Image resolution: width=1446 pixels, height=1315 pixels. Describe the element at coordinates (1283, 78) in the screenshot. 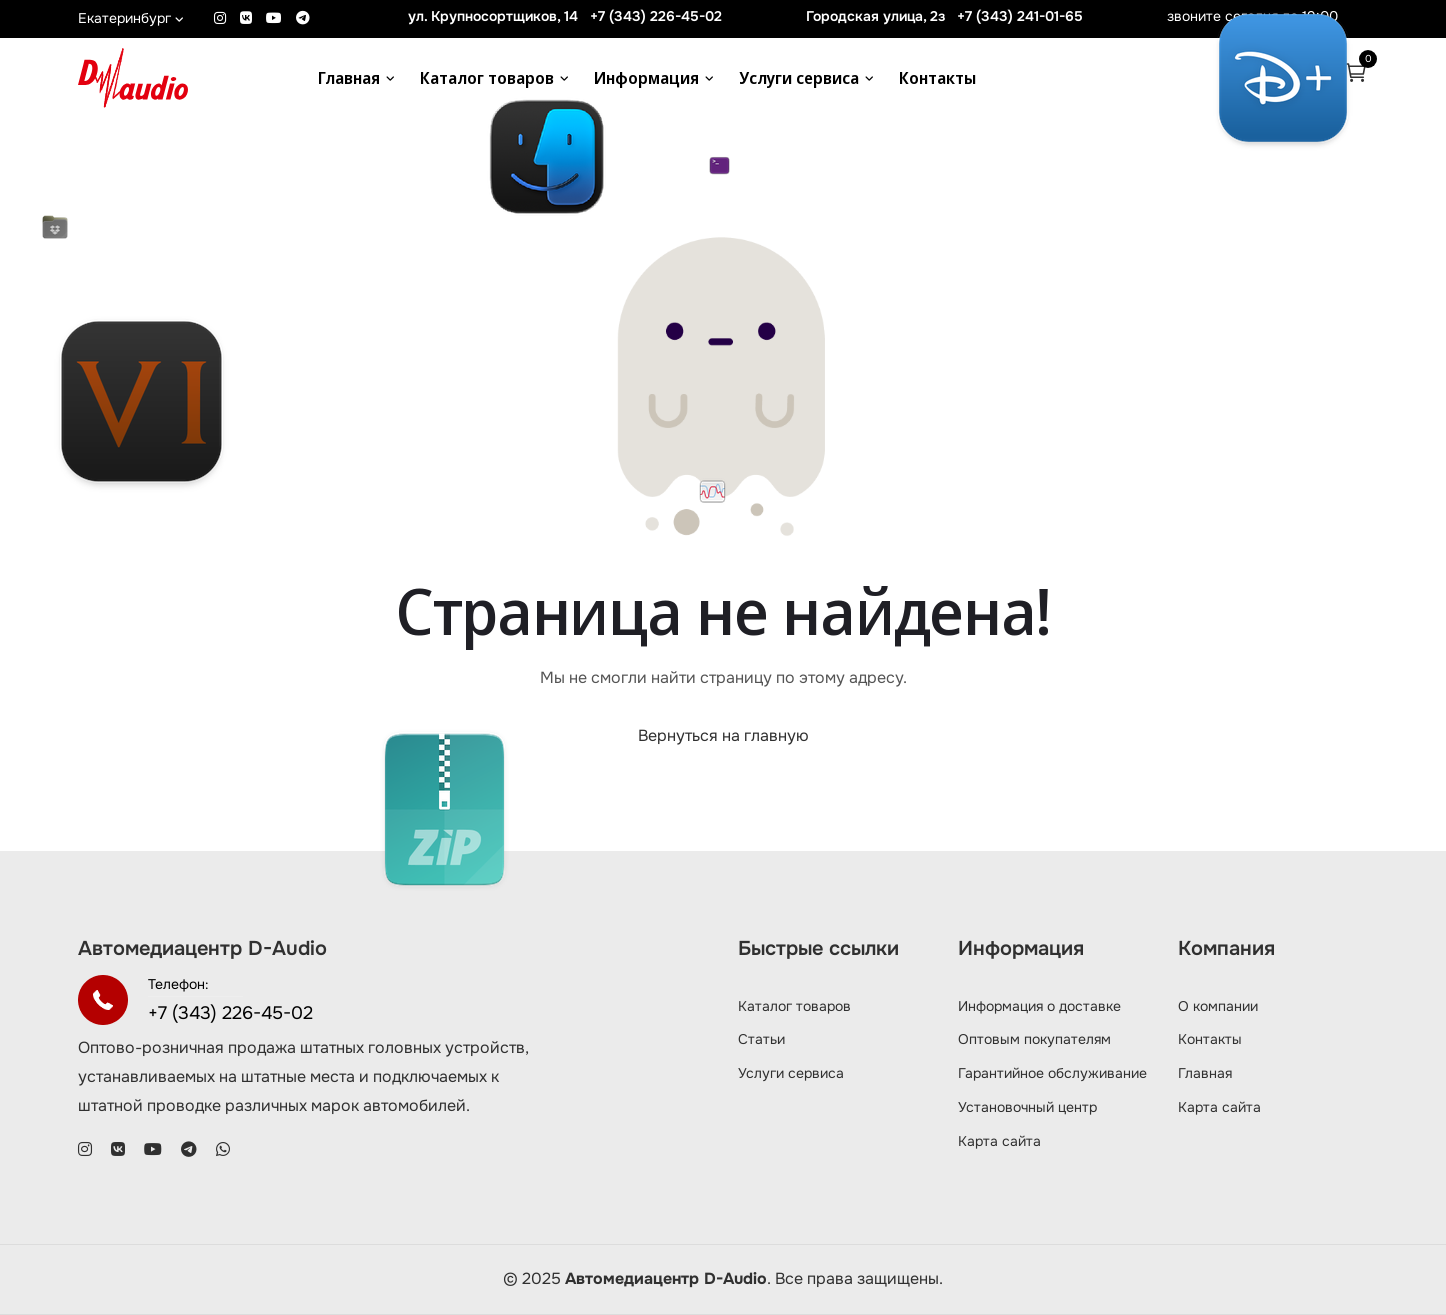

I see `open the Disney+ streaming app` at that location.